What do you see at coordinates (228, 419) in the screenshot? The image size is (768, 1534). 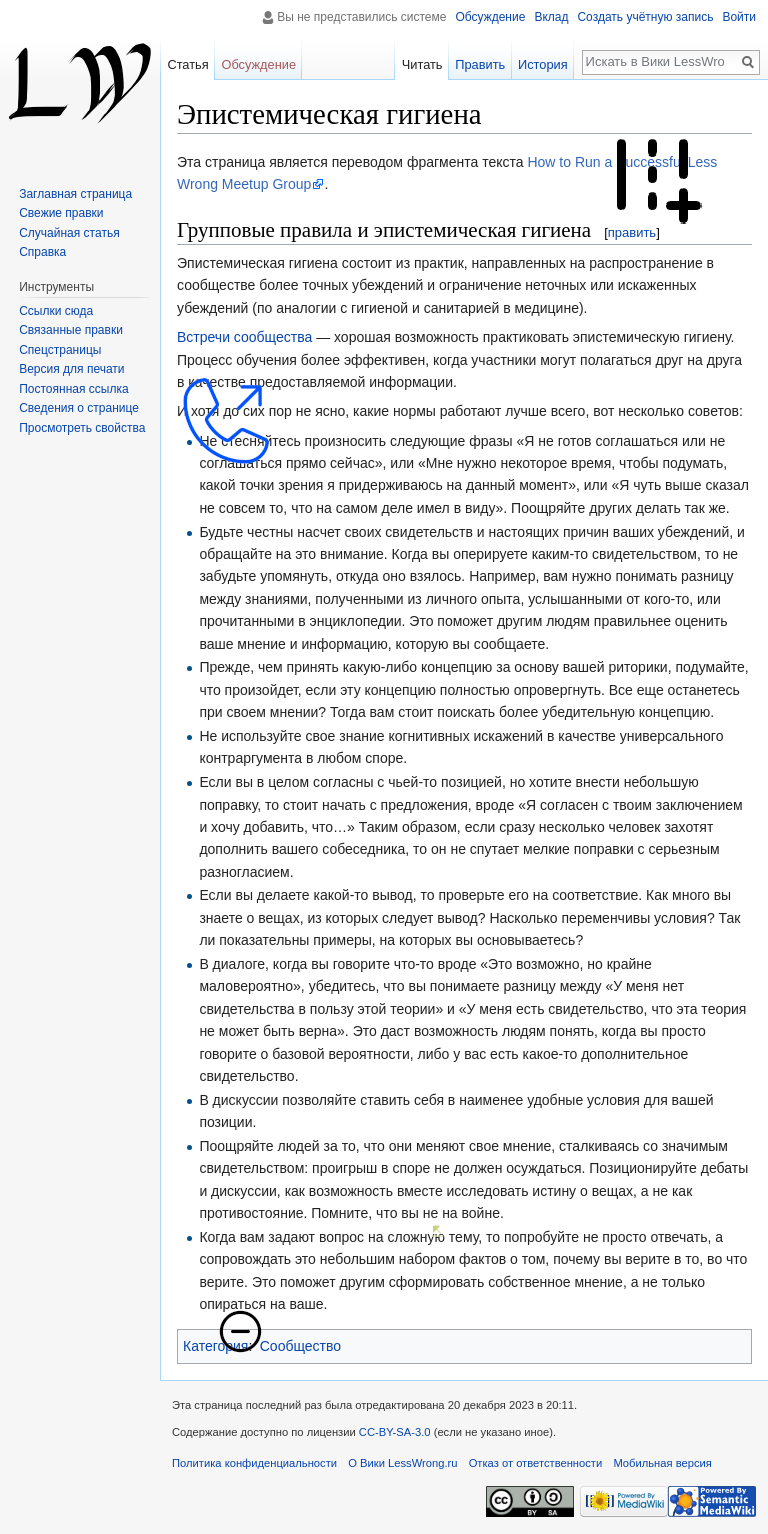 I see `make an outgoing call` at bounding box center [228, 419].